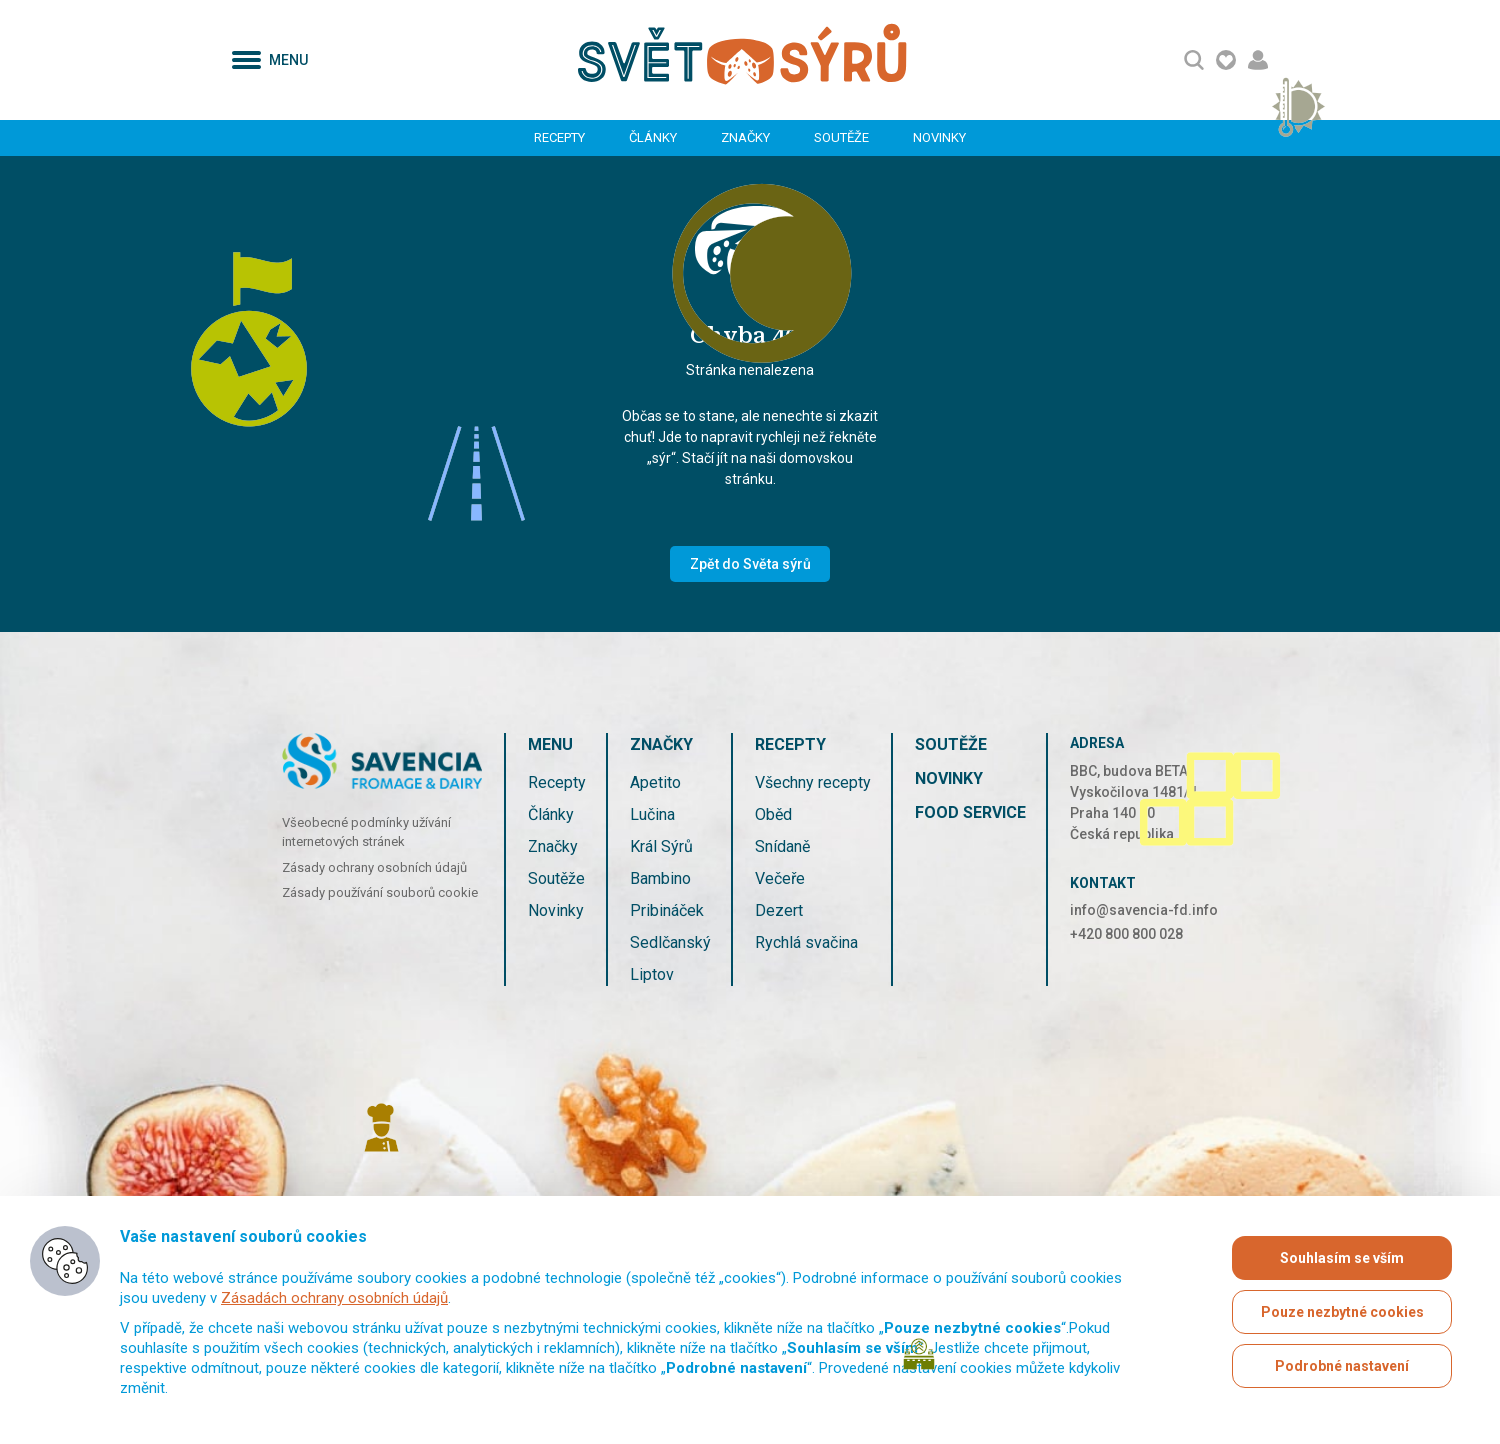  What do you see at coordinates (476, 473) in the screenshot?
I see `view directions or navigation options` at bounding box center [476, 473].